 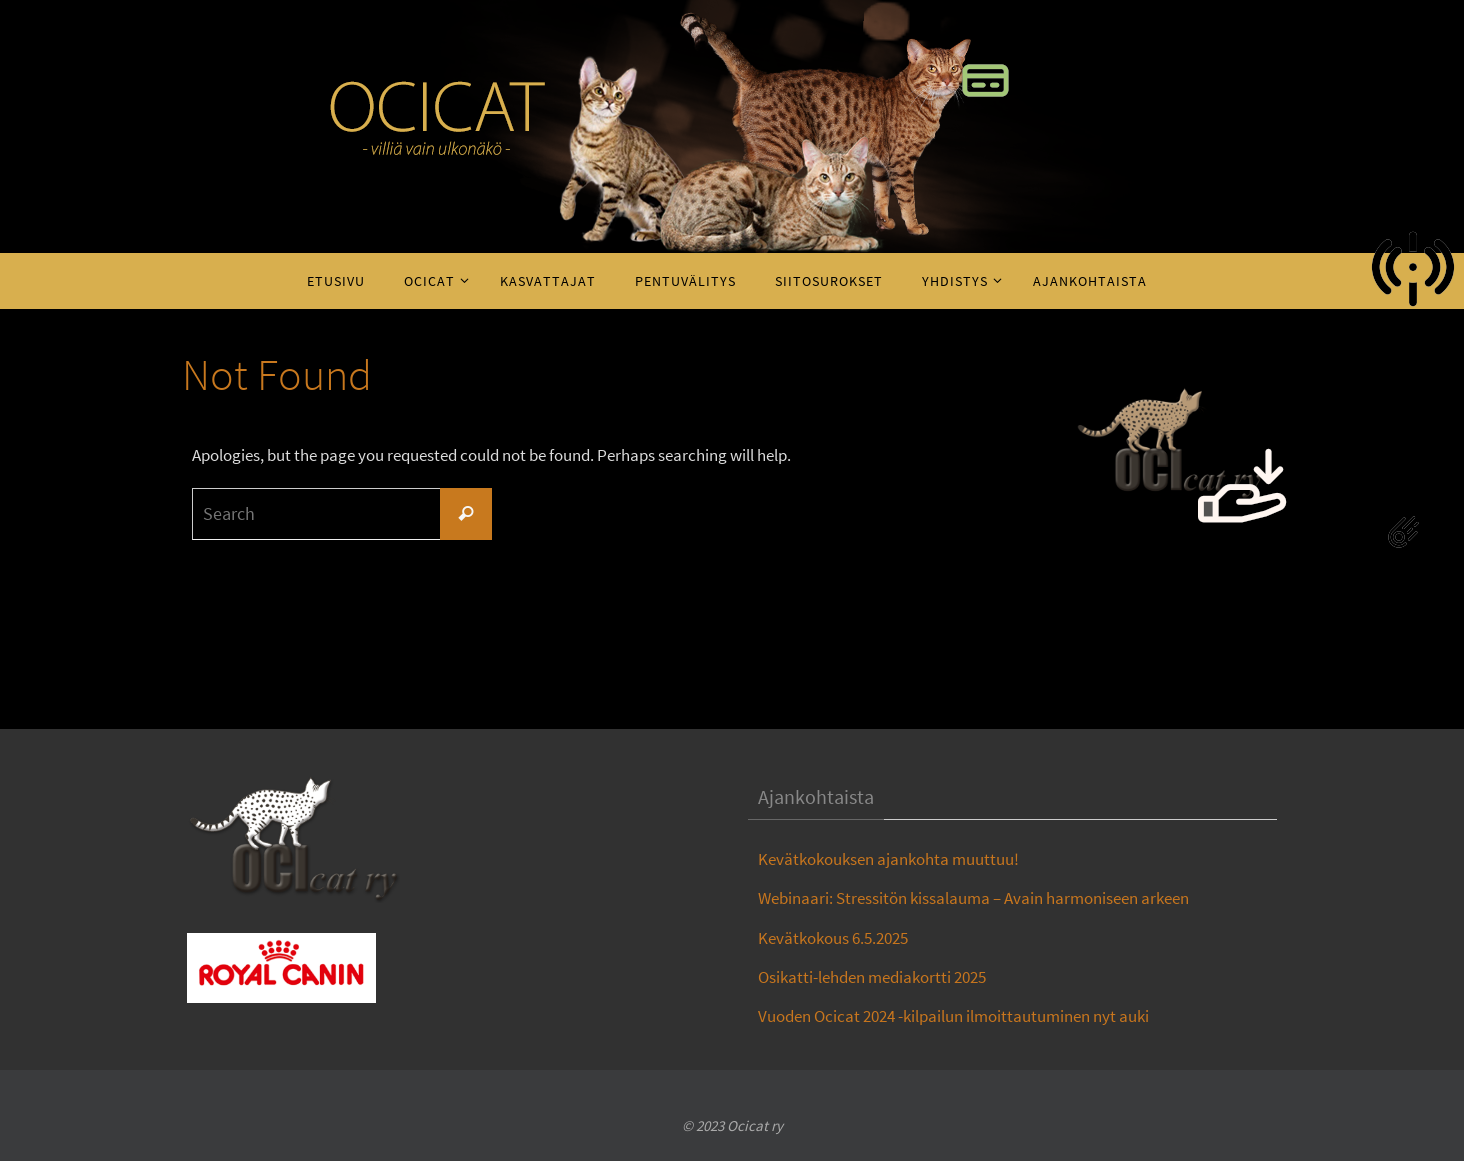 I want to click on indicates a trending or viral item, so click(x=1403, y=532).